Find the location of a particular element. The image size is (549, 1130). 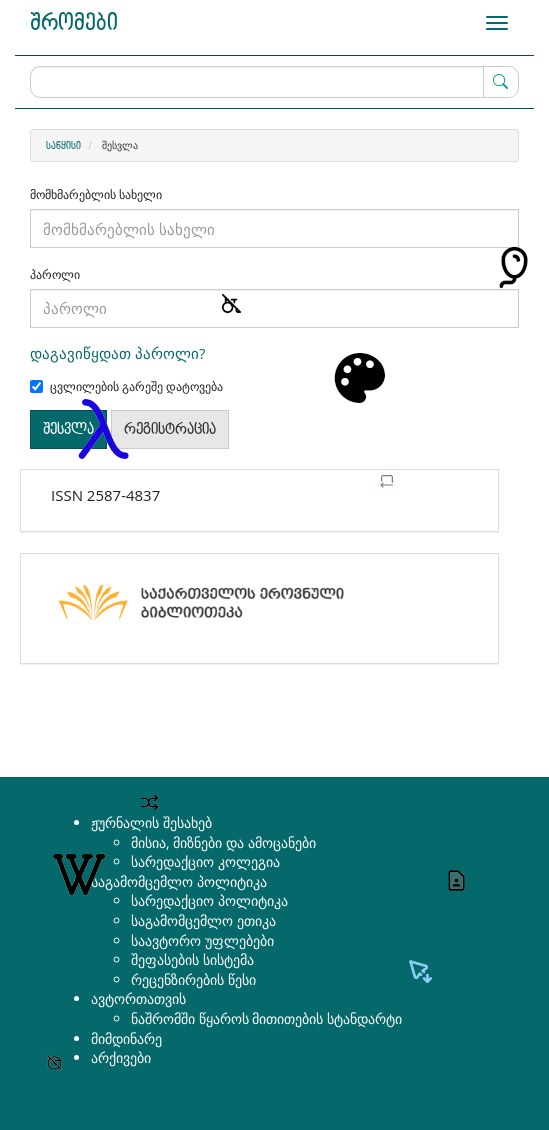

disable safety helmet requirement is located at coordinates (54, 1062).